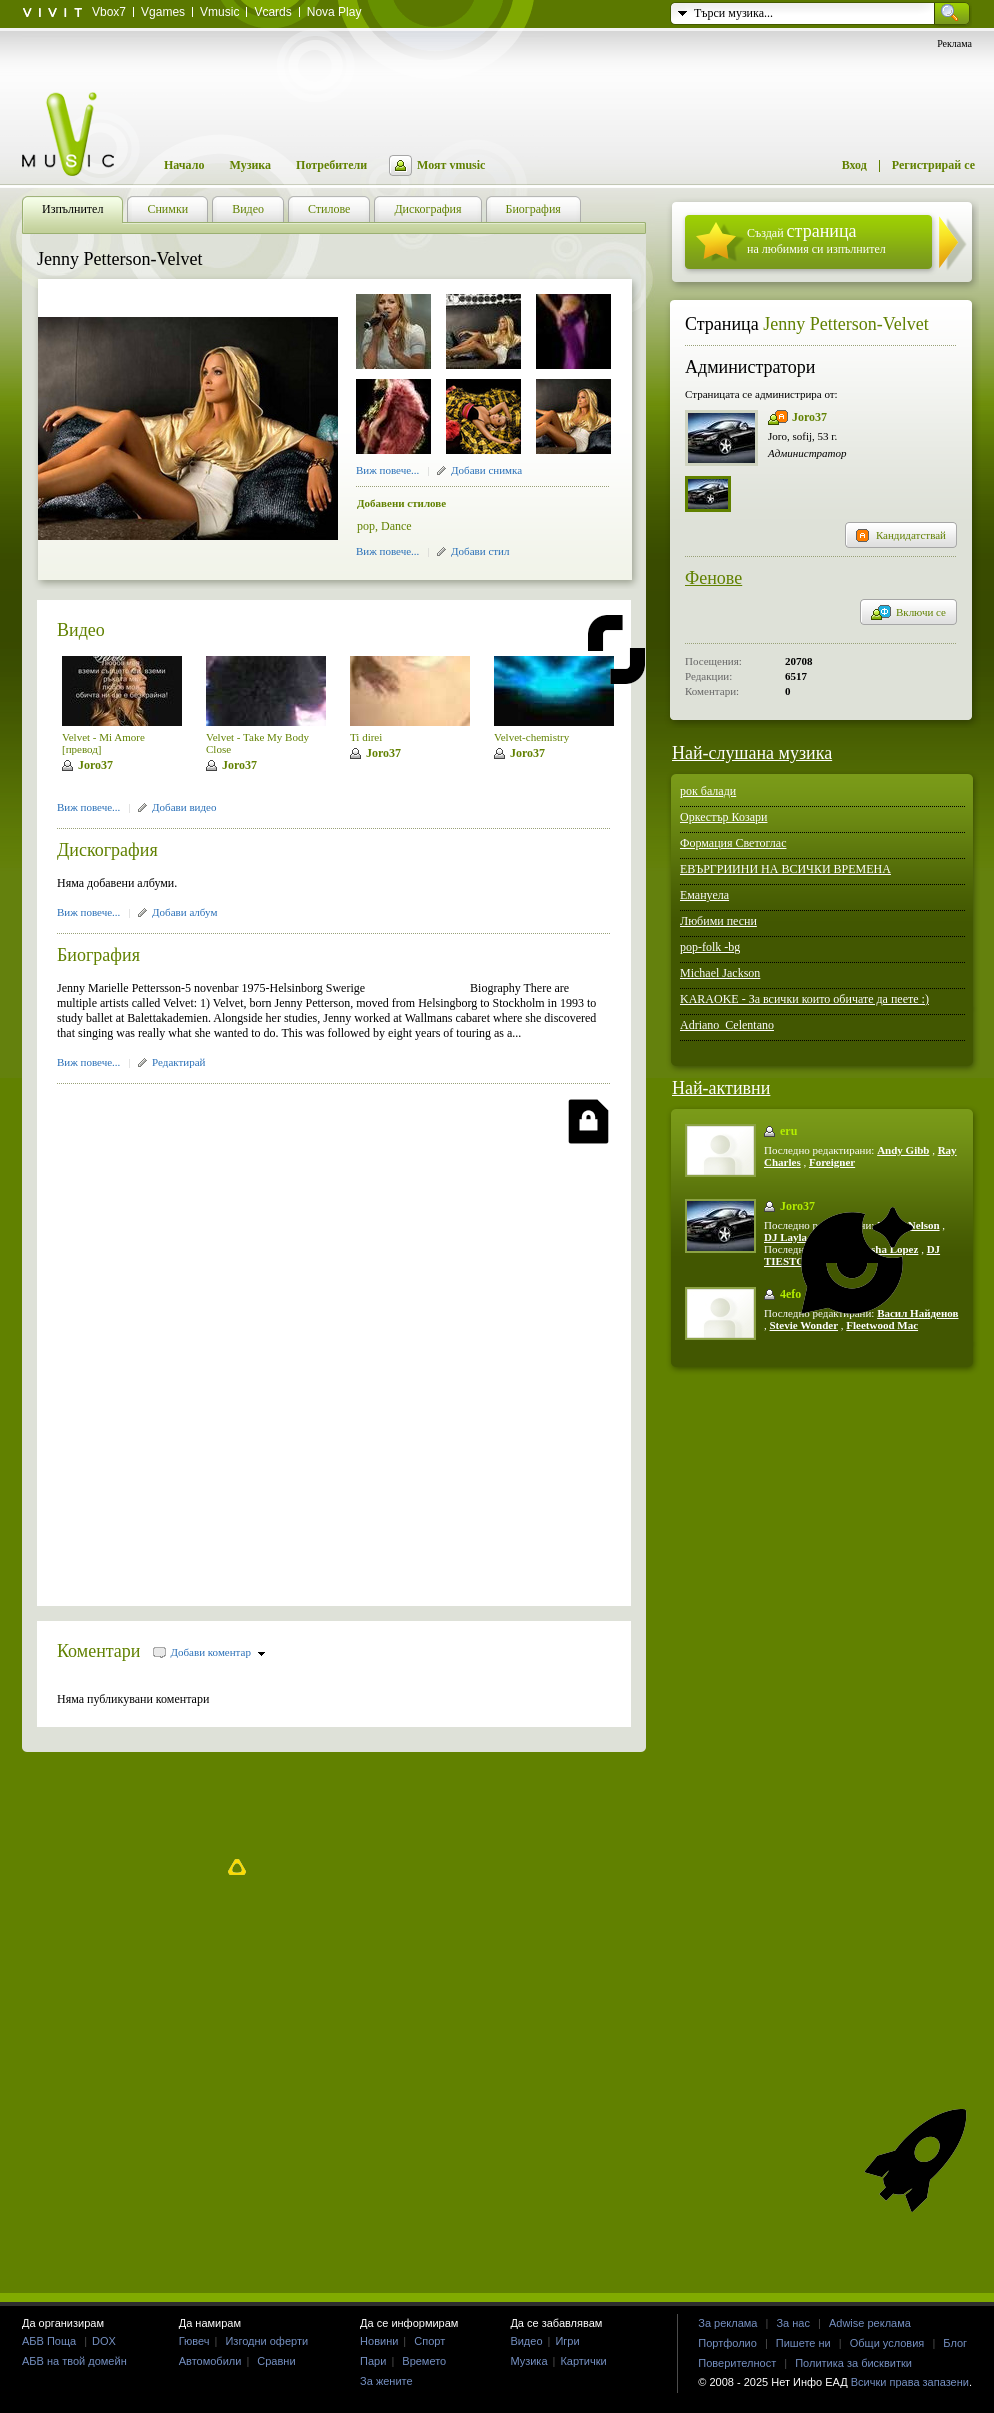 The image size is (994, 2413). What do you see at coordinates (852, 1263) in the screenshot?
I see `chat with ai assistant` at bounding box center [852, 1263].